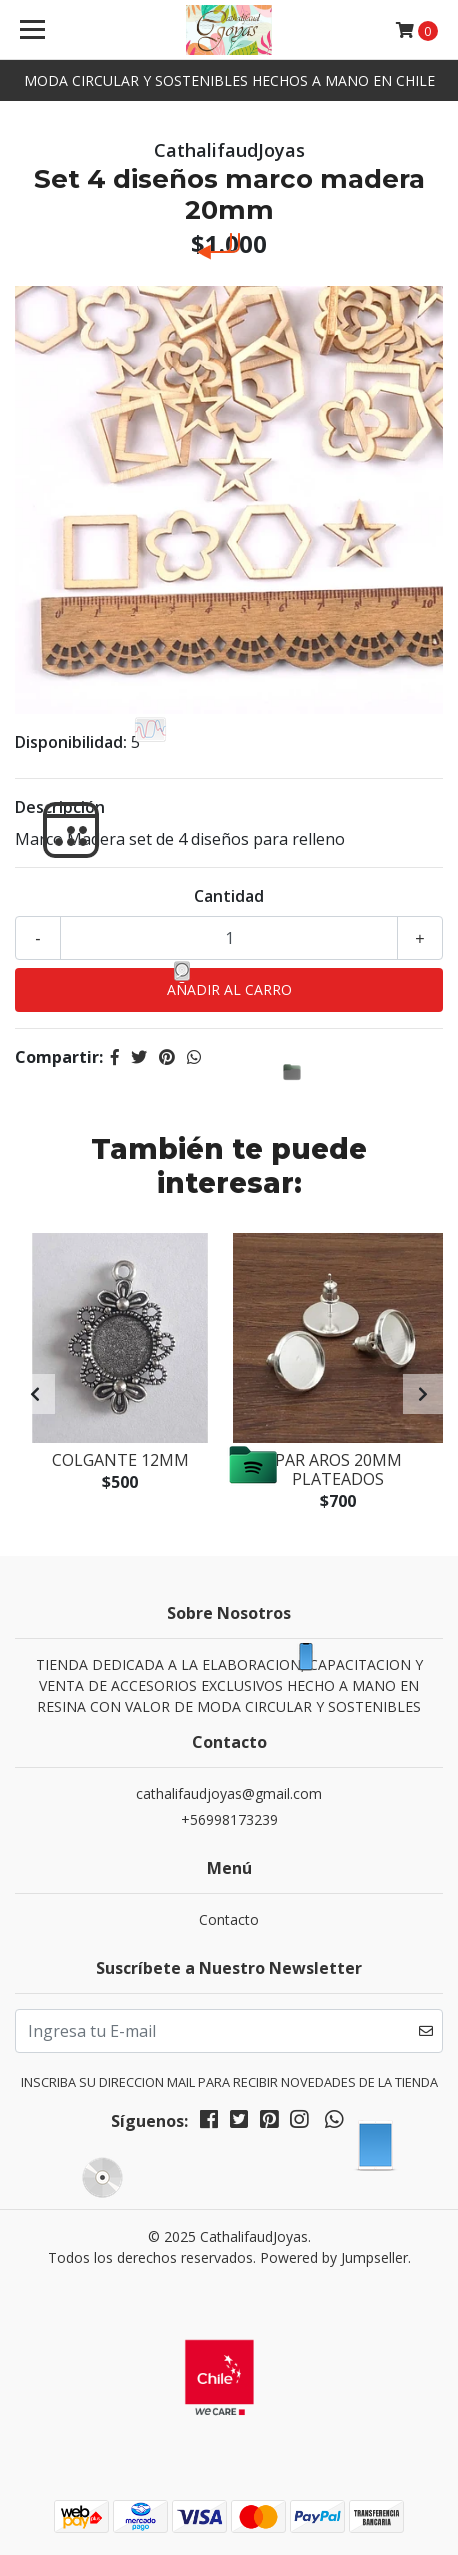  I want to click on indicates a connected iPhone device, so click(306, 1657).